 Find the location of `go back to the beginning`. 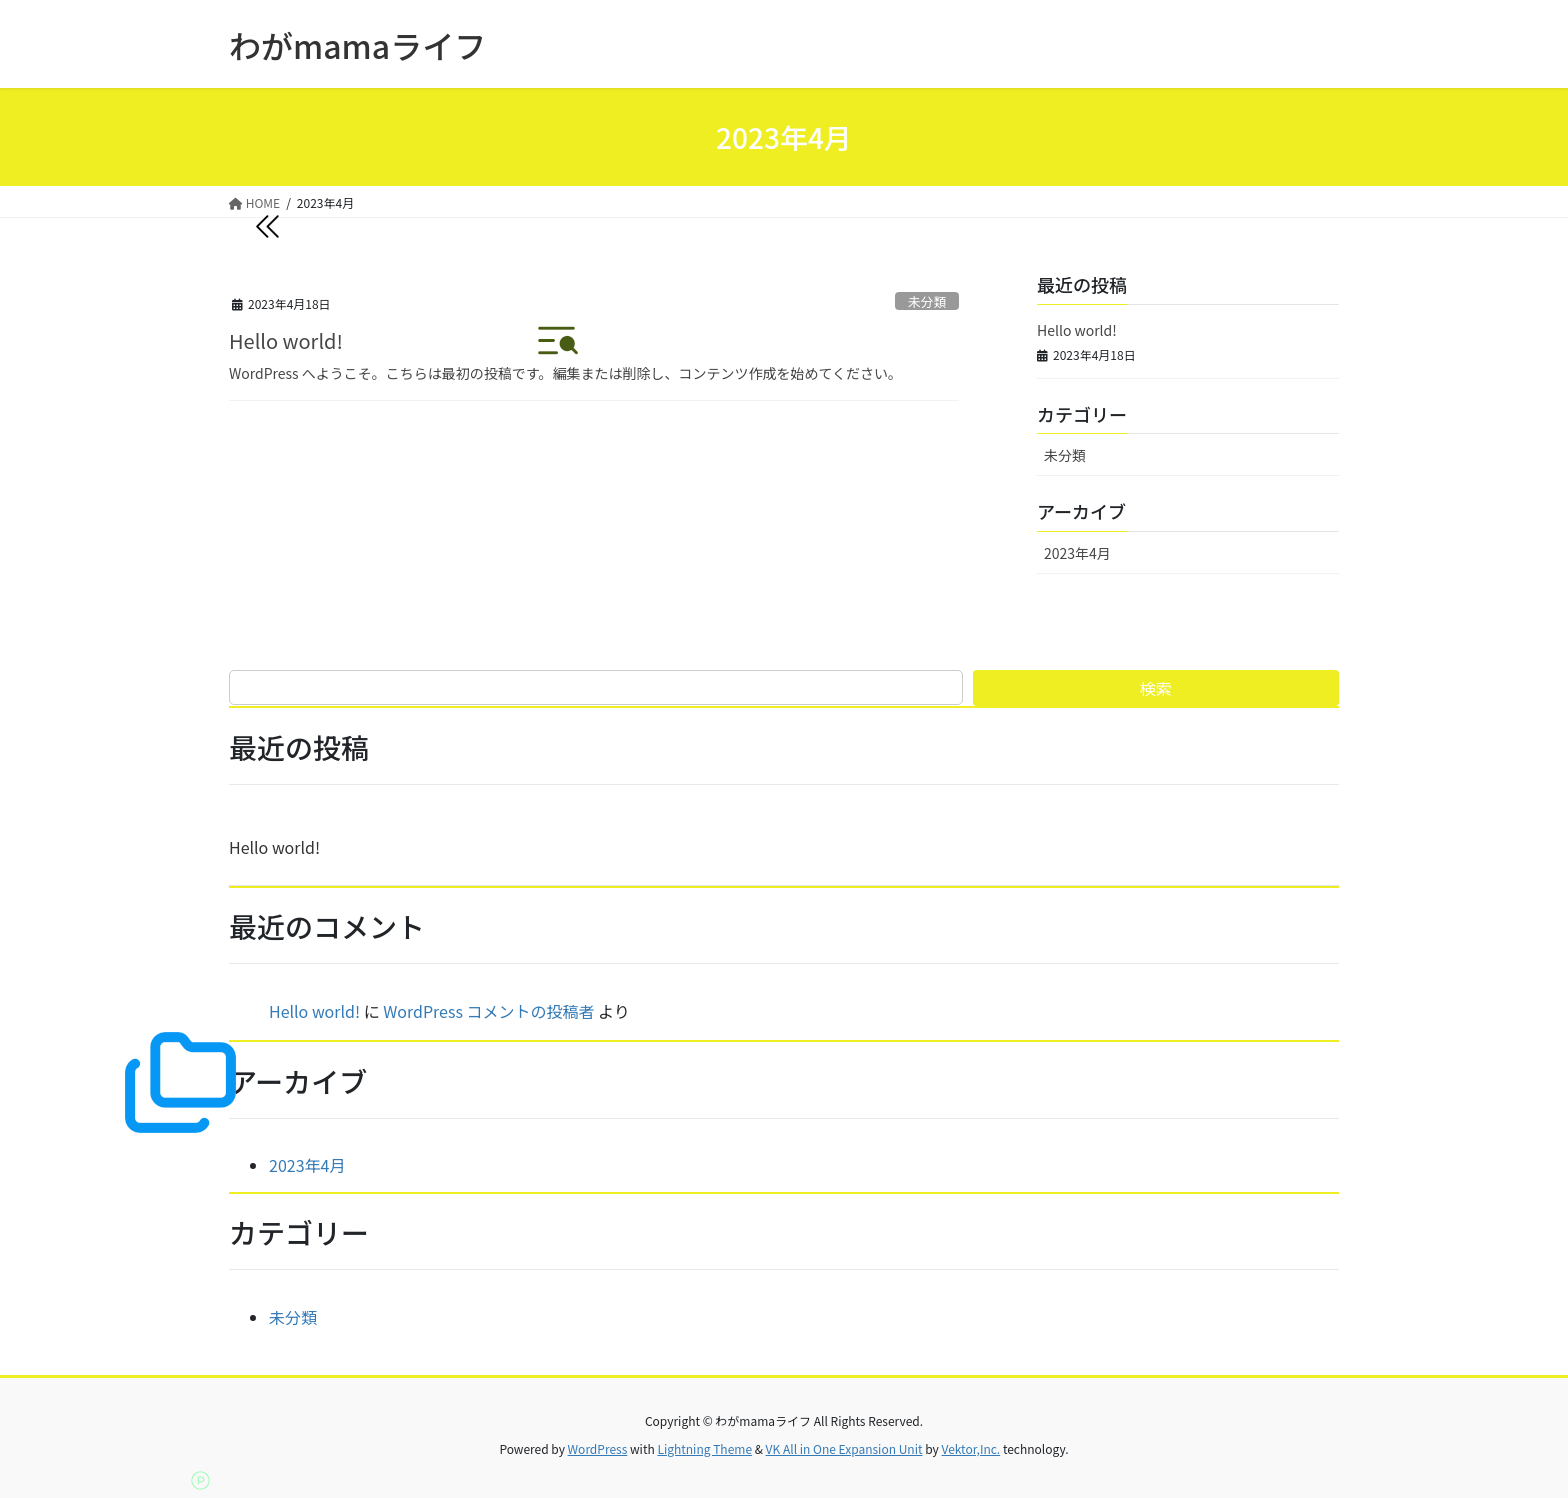

go back to the beginning is located at coordinates (268, 226).